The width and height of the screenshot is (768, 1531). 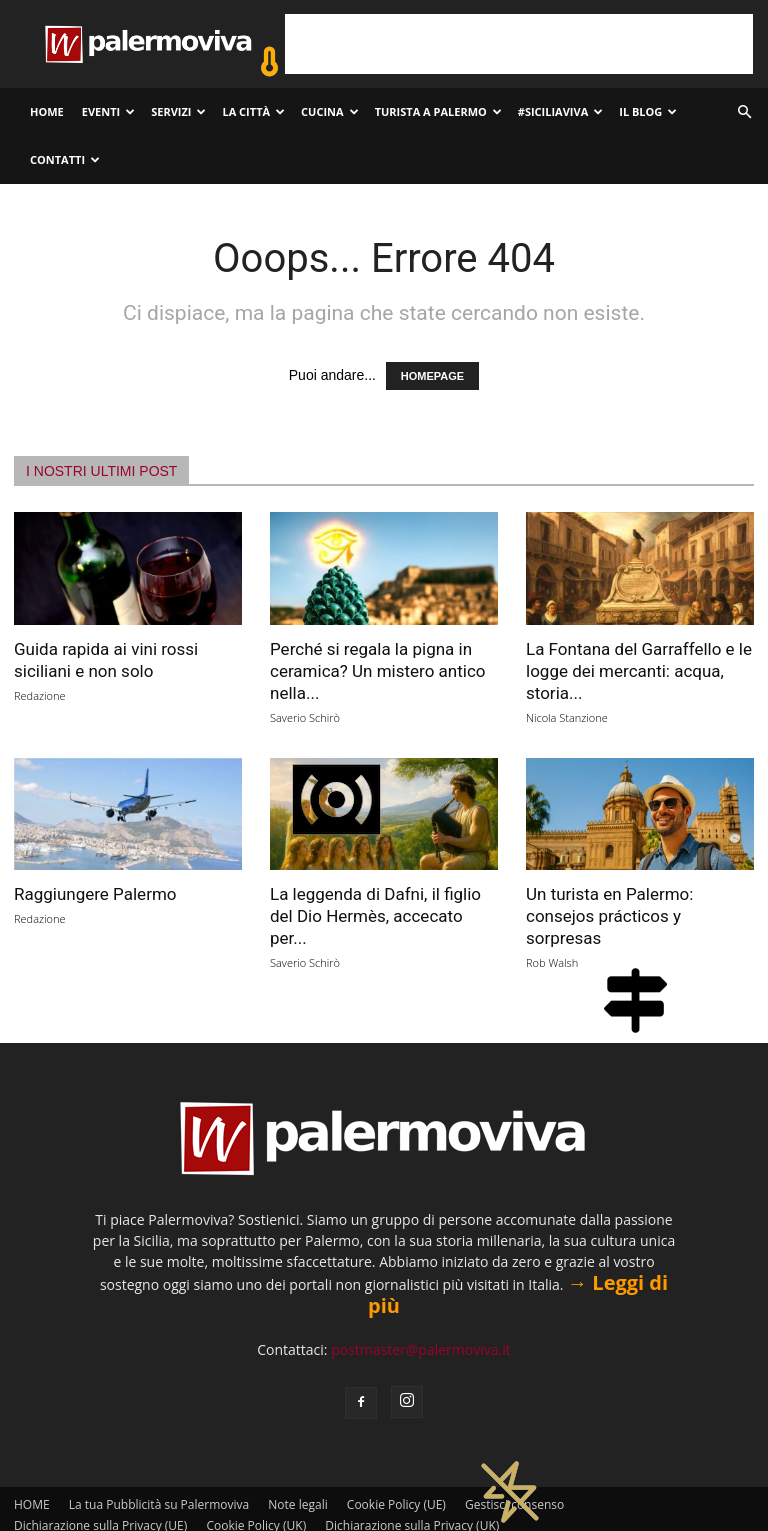 What do you see at coordinates (635, 1000) in the screenshot?
I see `navigate to directions or wayfinding` at bounding box center [635, 1000].